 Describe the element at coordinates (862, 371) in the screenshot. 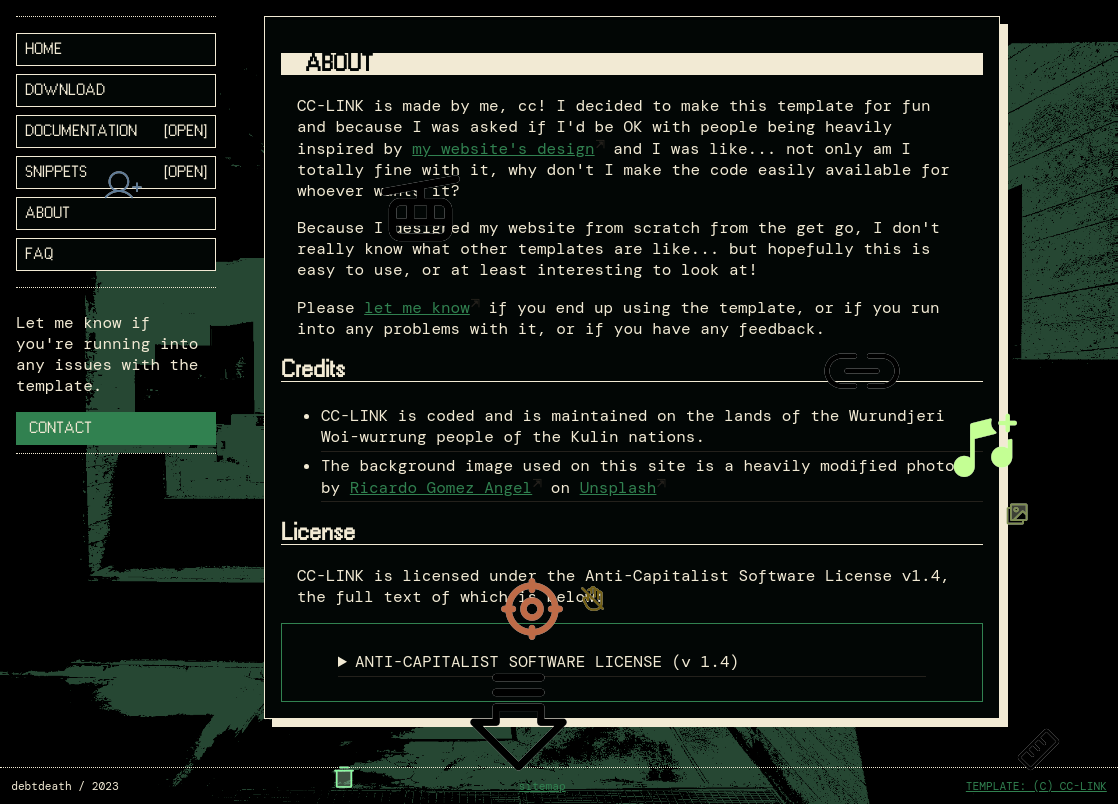

I see `copy link to clipboard` at that location.